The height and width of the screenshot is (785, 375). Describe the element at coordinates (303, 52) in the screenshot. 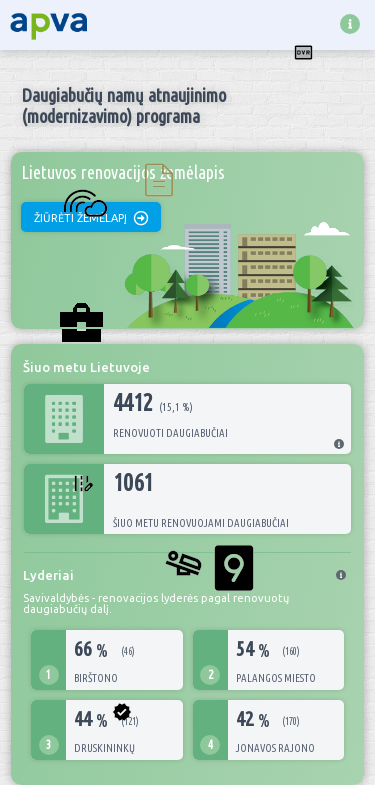

I see `access DVR recordings` at that location.